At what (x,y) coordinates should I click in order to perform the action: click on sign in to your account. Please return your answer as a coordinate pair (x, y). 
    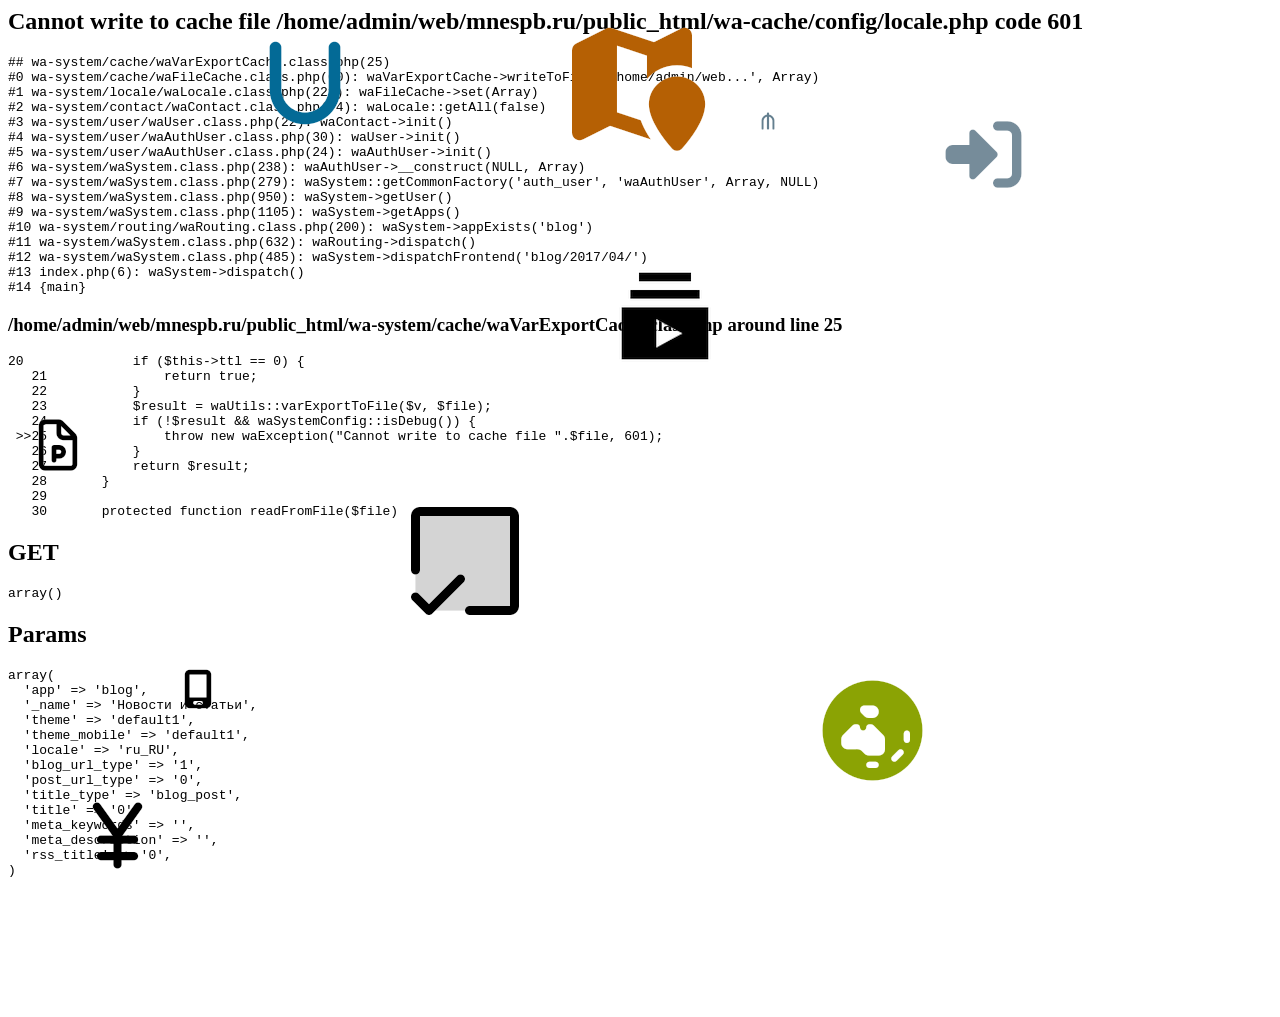
    Looking at the image, I should click on (983, 154).